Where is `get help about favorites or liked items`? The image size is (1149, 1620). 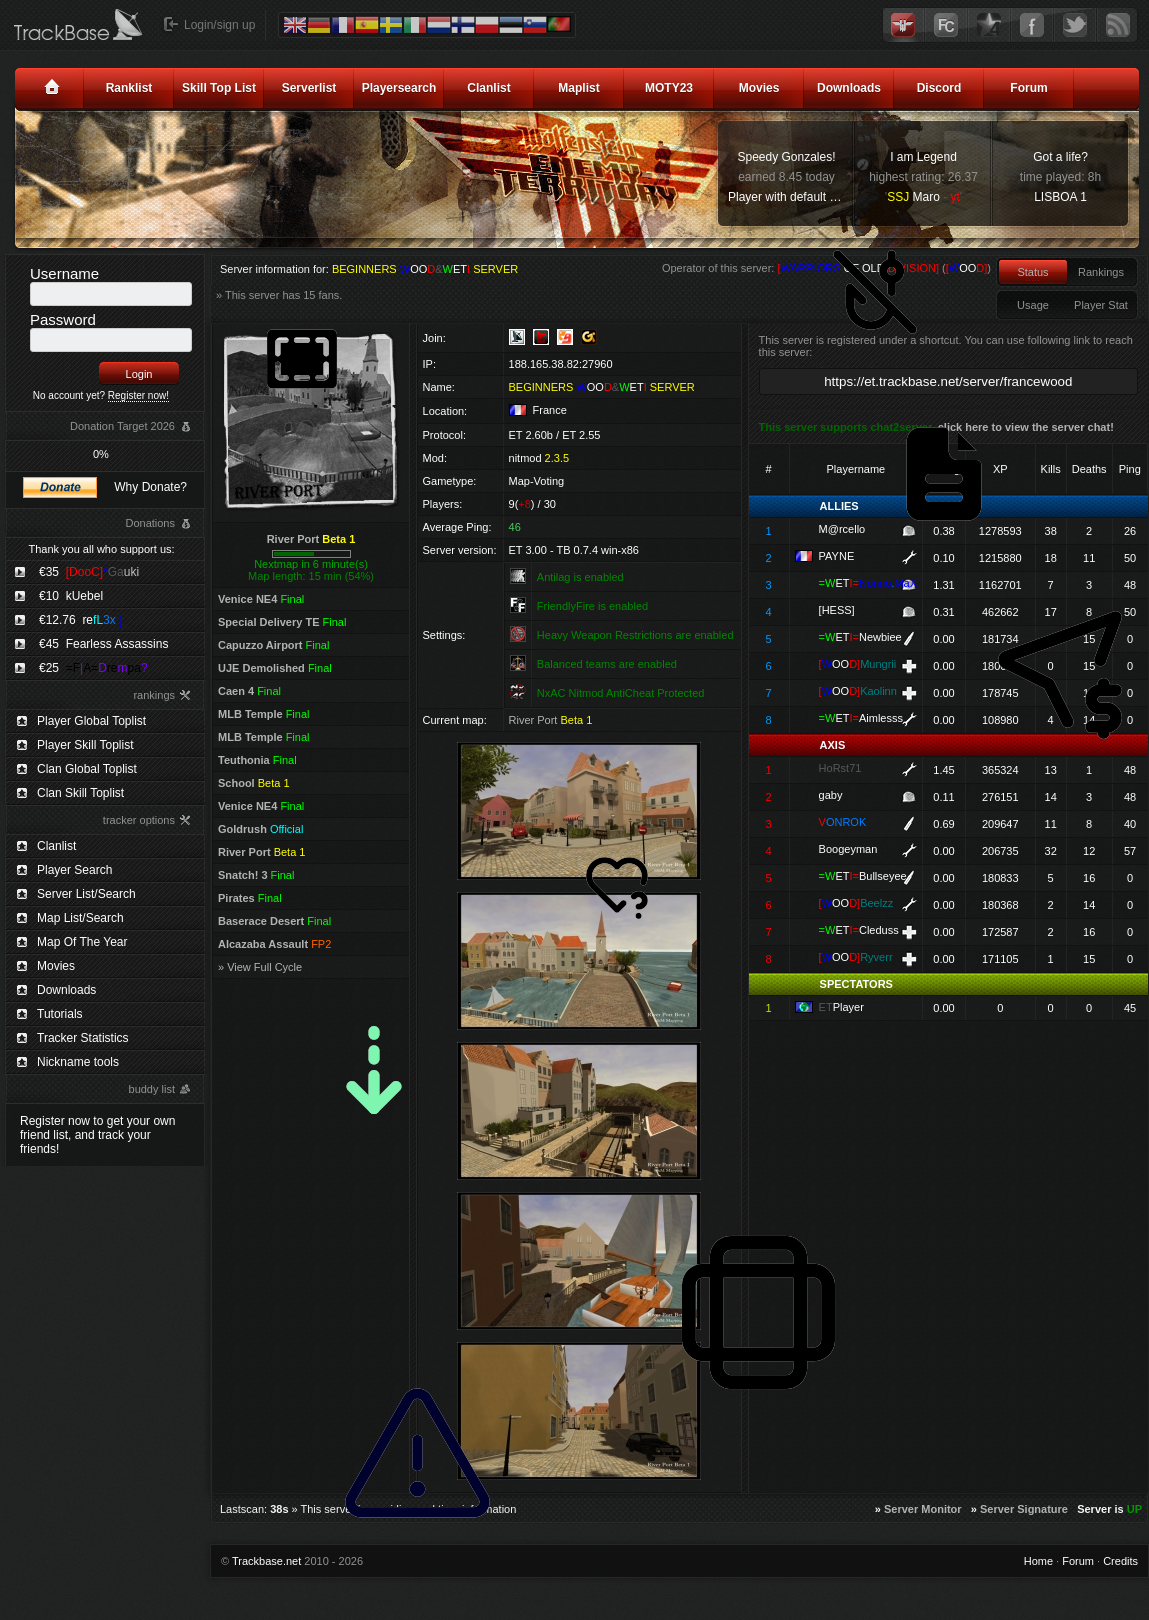
get help about favorites or liked items is located at coordinates (617, 885).